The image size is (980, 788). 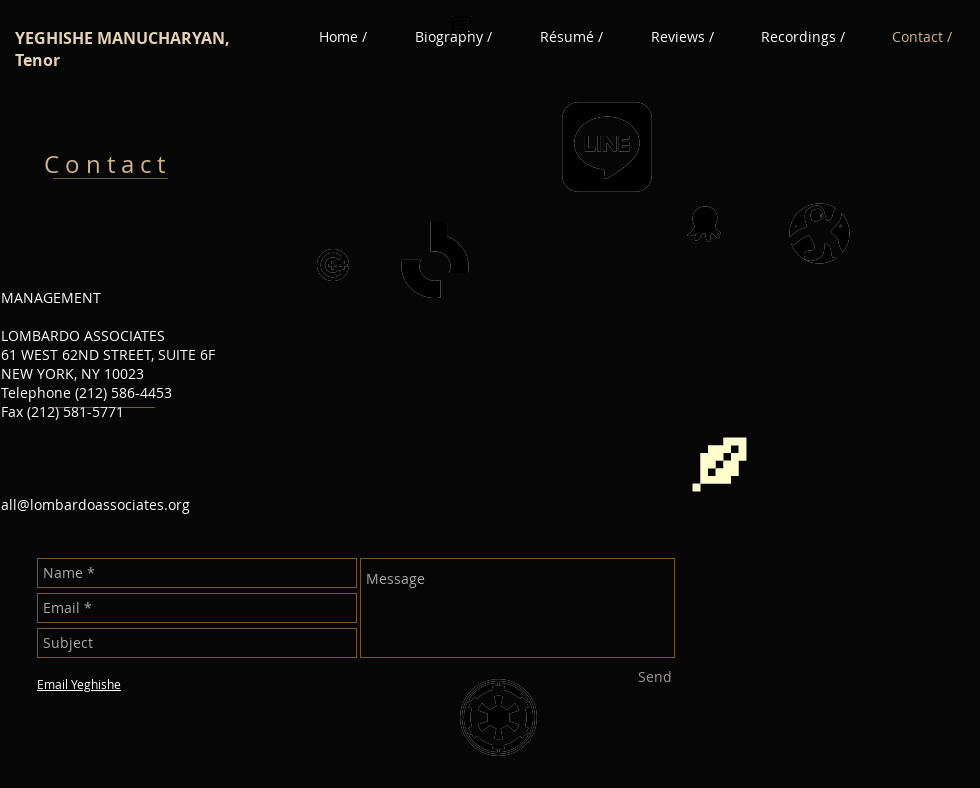 I want to click on c++ builder IDE logo, so click(x=333, y=265).